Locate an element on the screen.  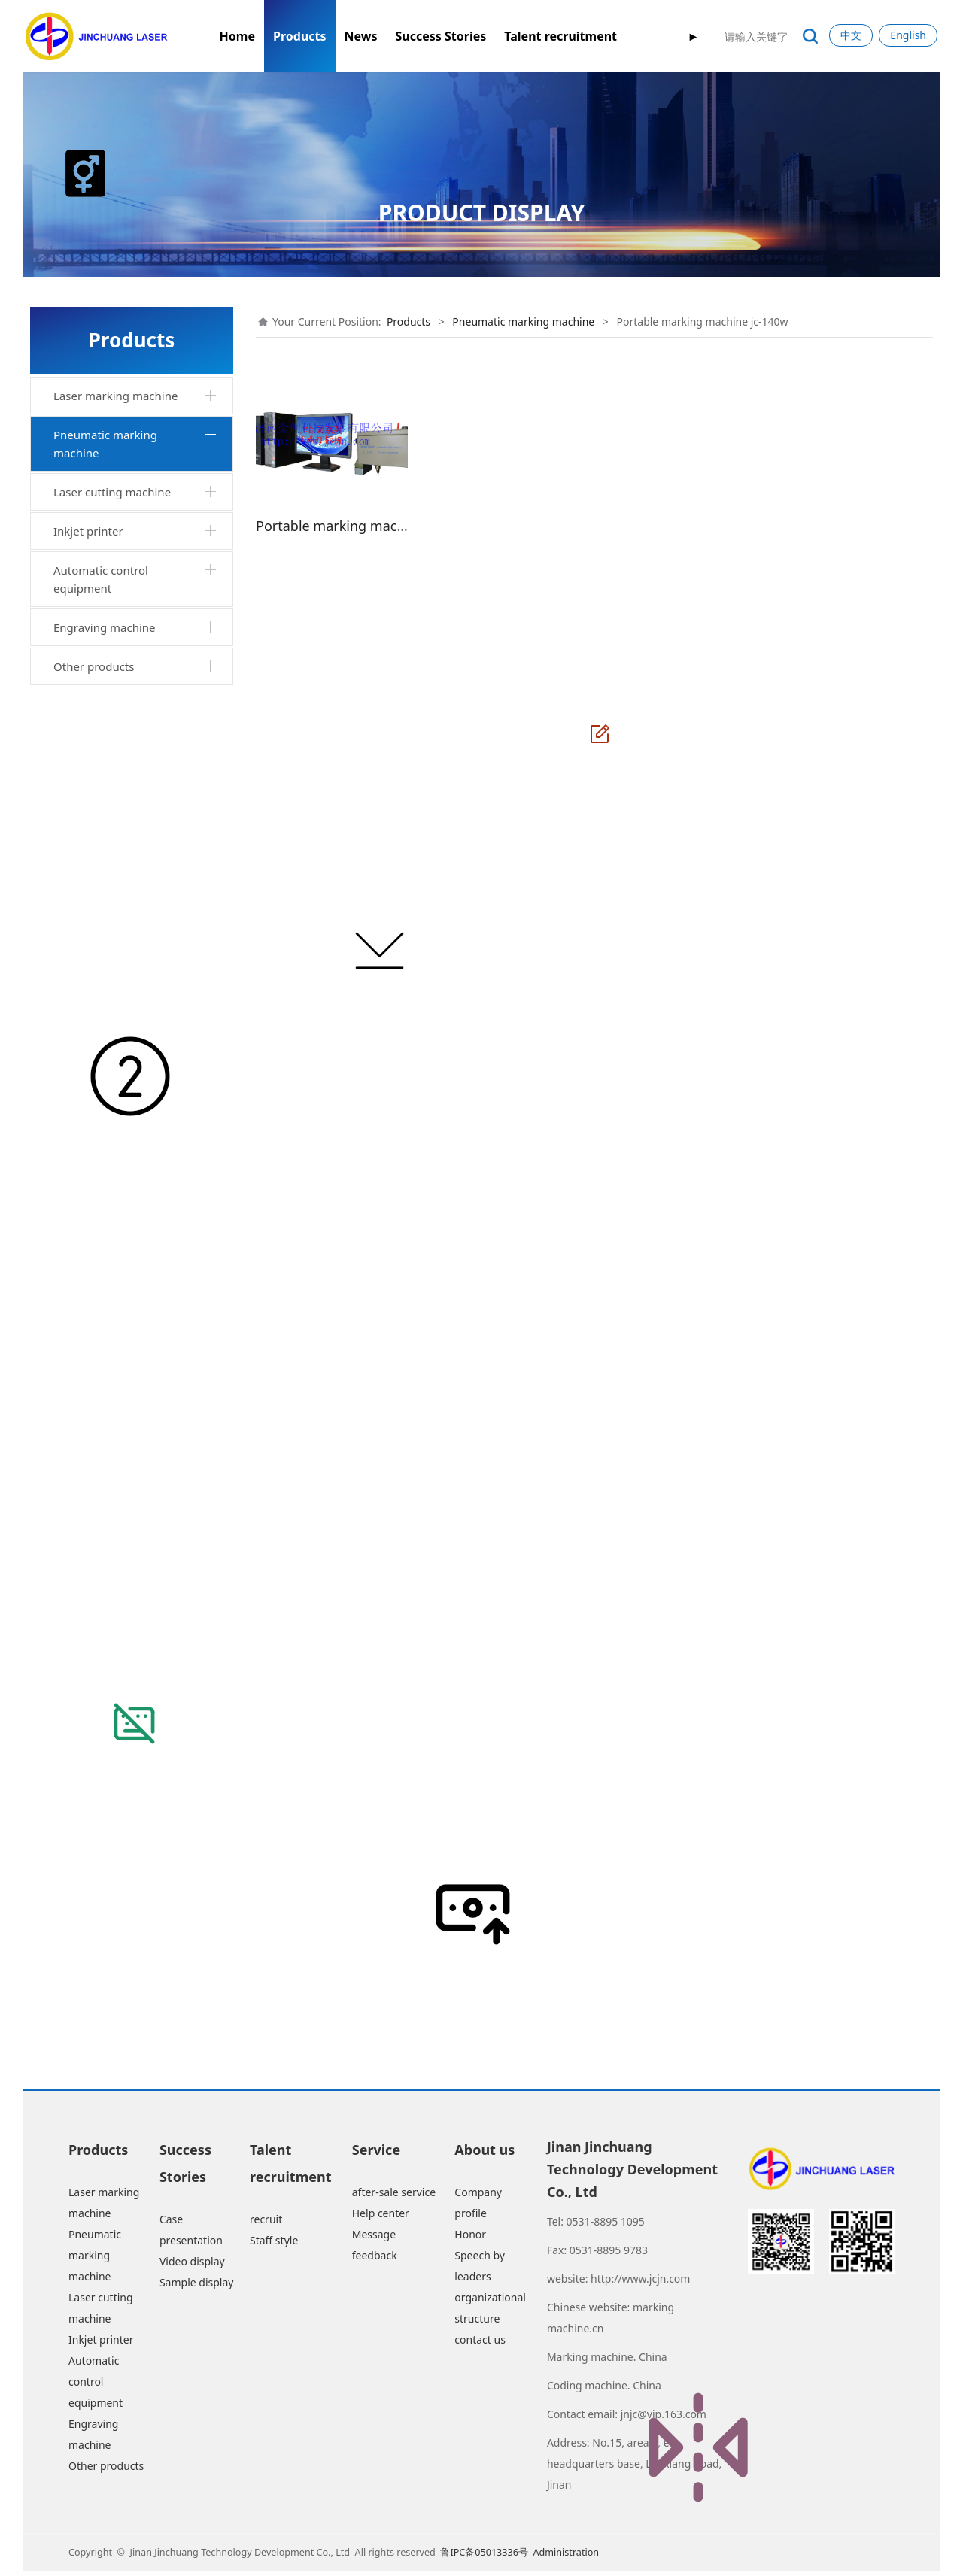
indicates intersex gender identity option is located at coordinates (85, 173).